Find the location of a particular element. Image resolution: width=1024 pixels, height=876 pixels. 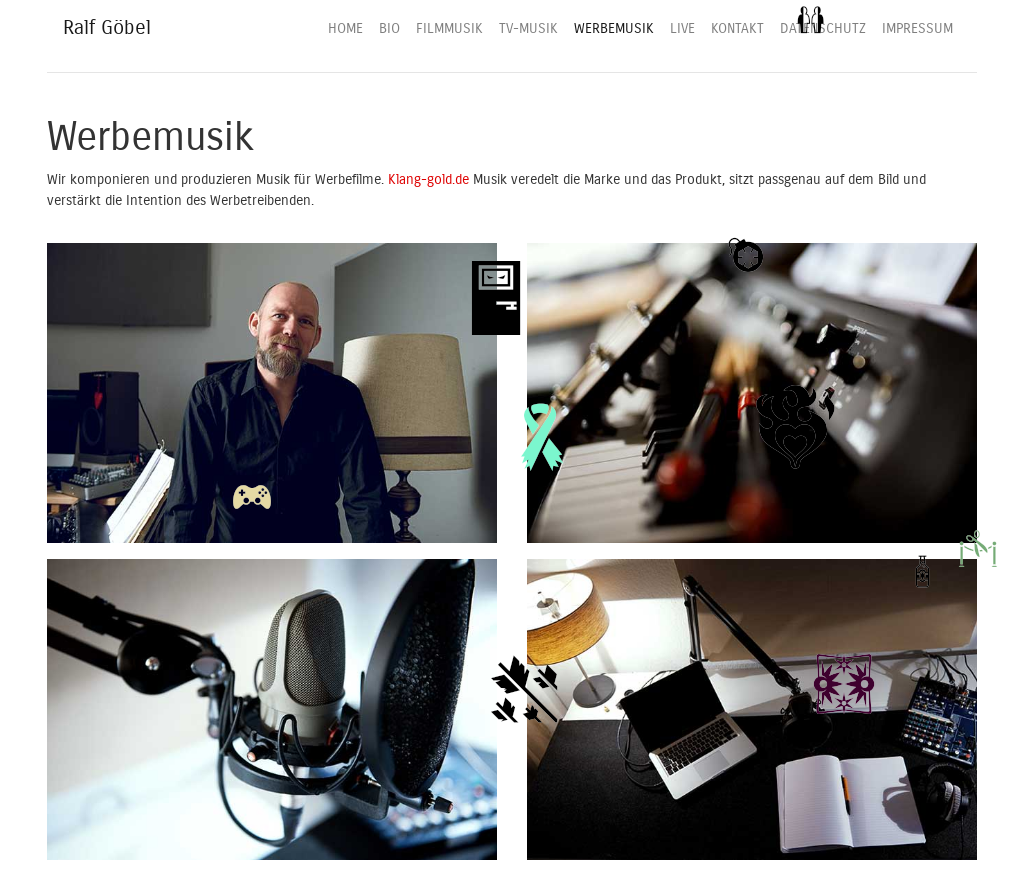

decorative tile or pattern element is located at coordinates (844, 684).